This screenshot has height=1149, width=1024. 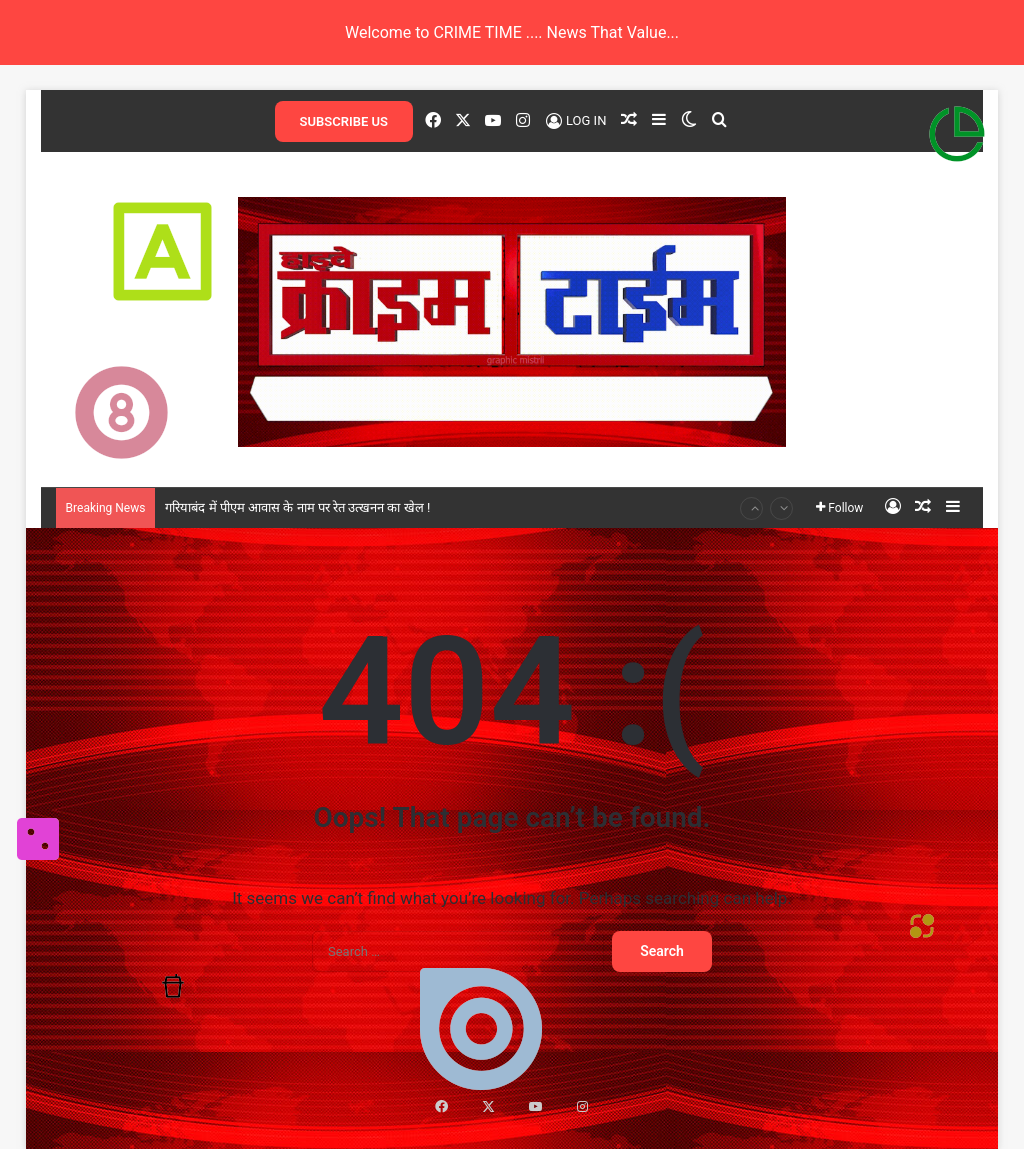 What do you see at coordinates (121, 412) in the screenshot?
I see `access billiards or pool game` at bounding box center [121, 412].